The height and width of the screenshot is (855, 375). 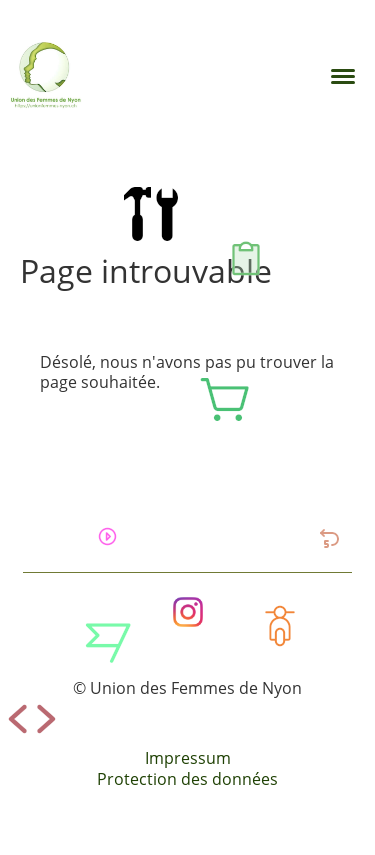 What do you see at coordinates (106, 640) in the screenshot?
I see `flag or bookmark an item` at bounding box center [106, 640].